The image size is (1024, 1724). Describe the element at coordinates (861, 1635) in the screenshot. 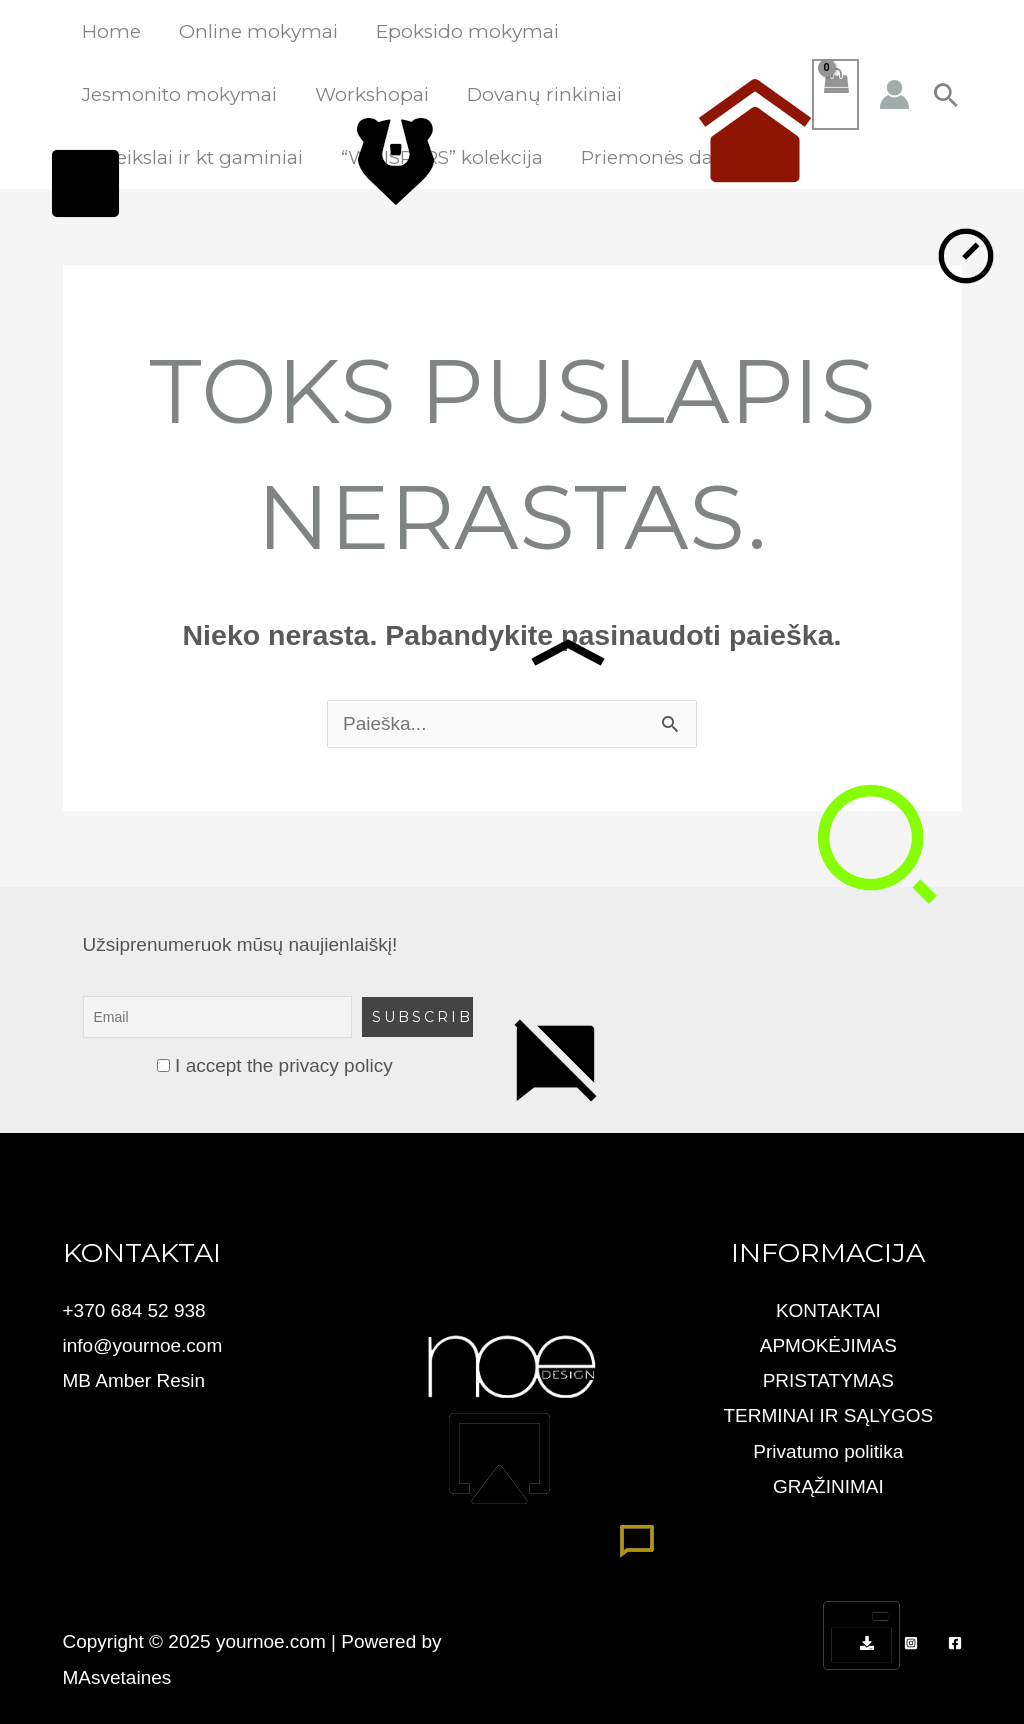

I see `open a new browser window` at that location.